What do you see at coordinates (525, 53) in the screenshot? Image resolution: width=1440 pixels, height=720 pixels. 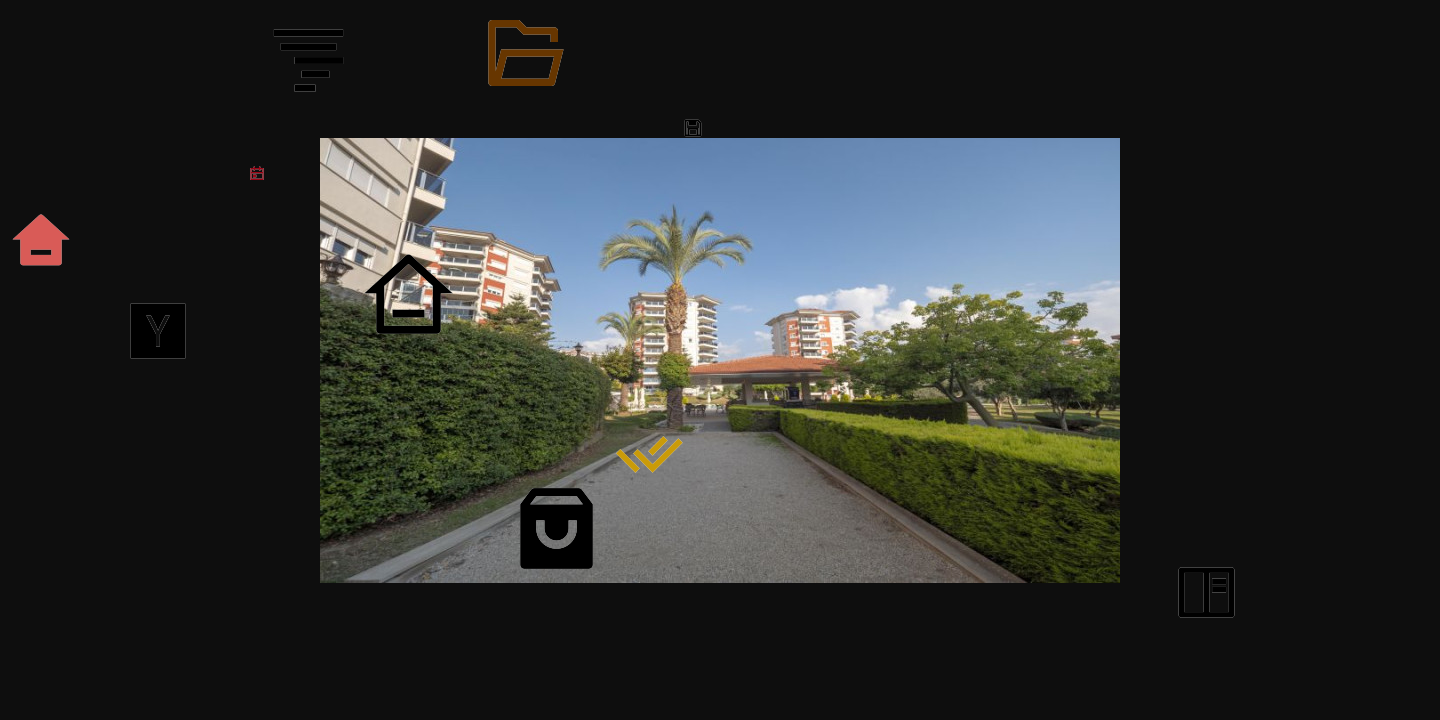 I see `open folder to view contents` at bounding box center [525, 53].